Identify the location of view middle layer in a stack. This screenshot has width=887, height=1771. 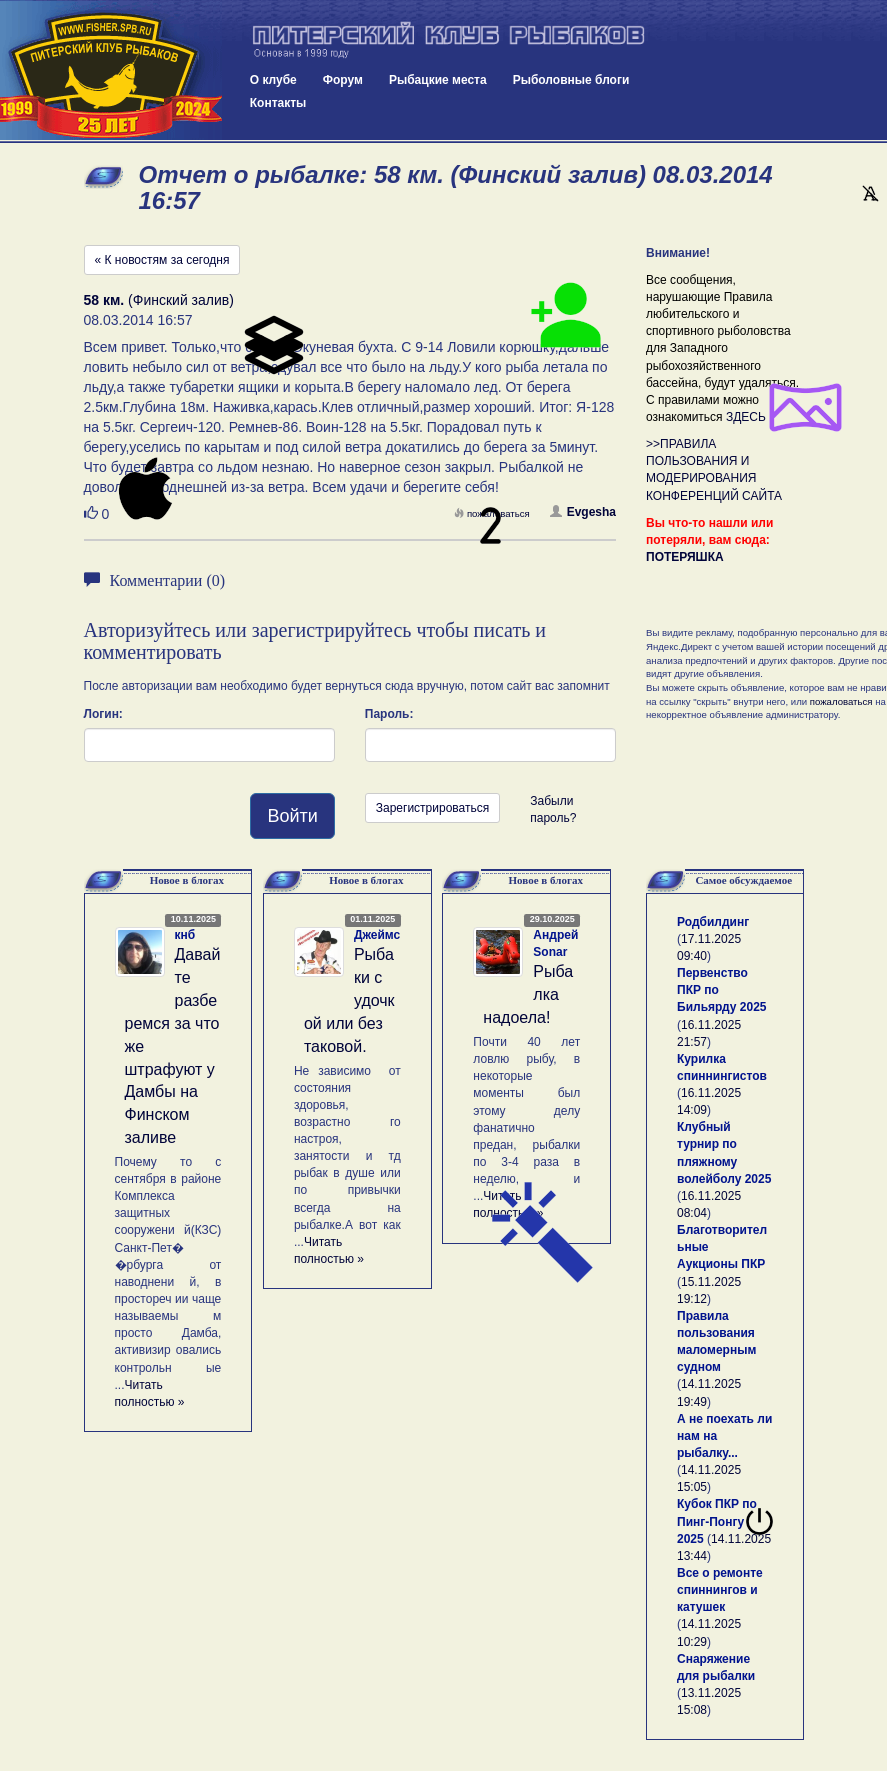
(274, 345).